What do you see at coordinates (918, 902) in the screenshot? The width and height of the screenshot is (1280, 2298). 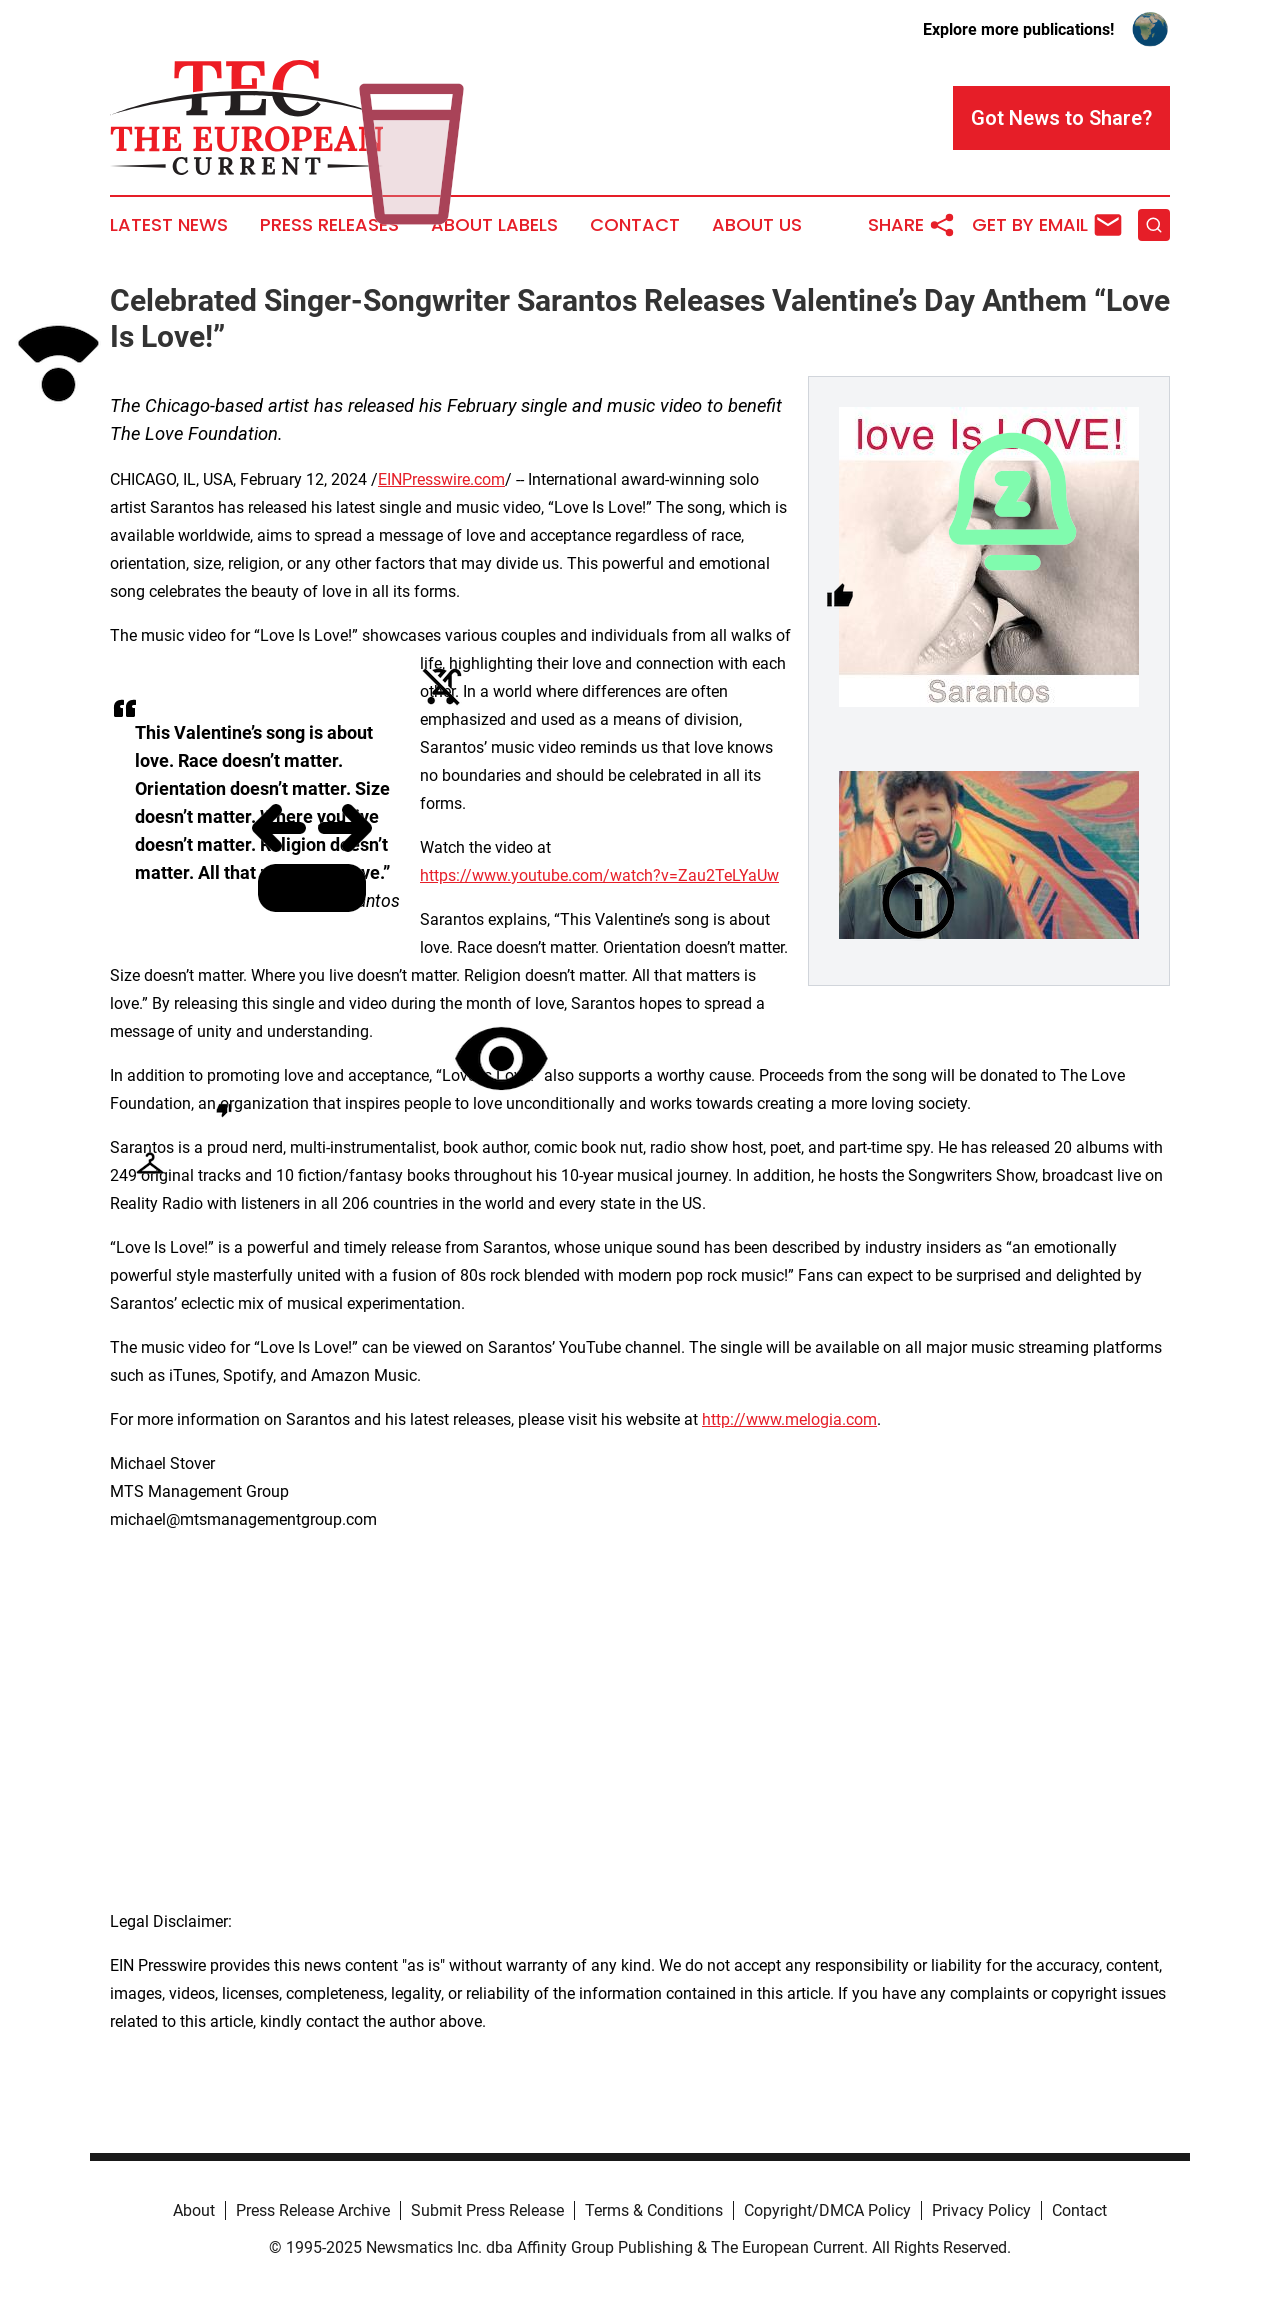 I see `view more information or details` at bounding box center [918, 902].